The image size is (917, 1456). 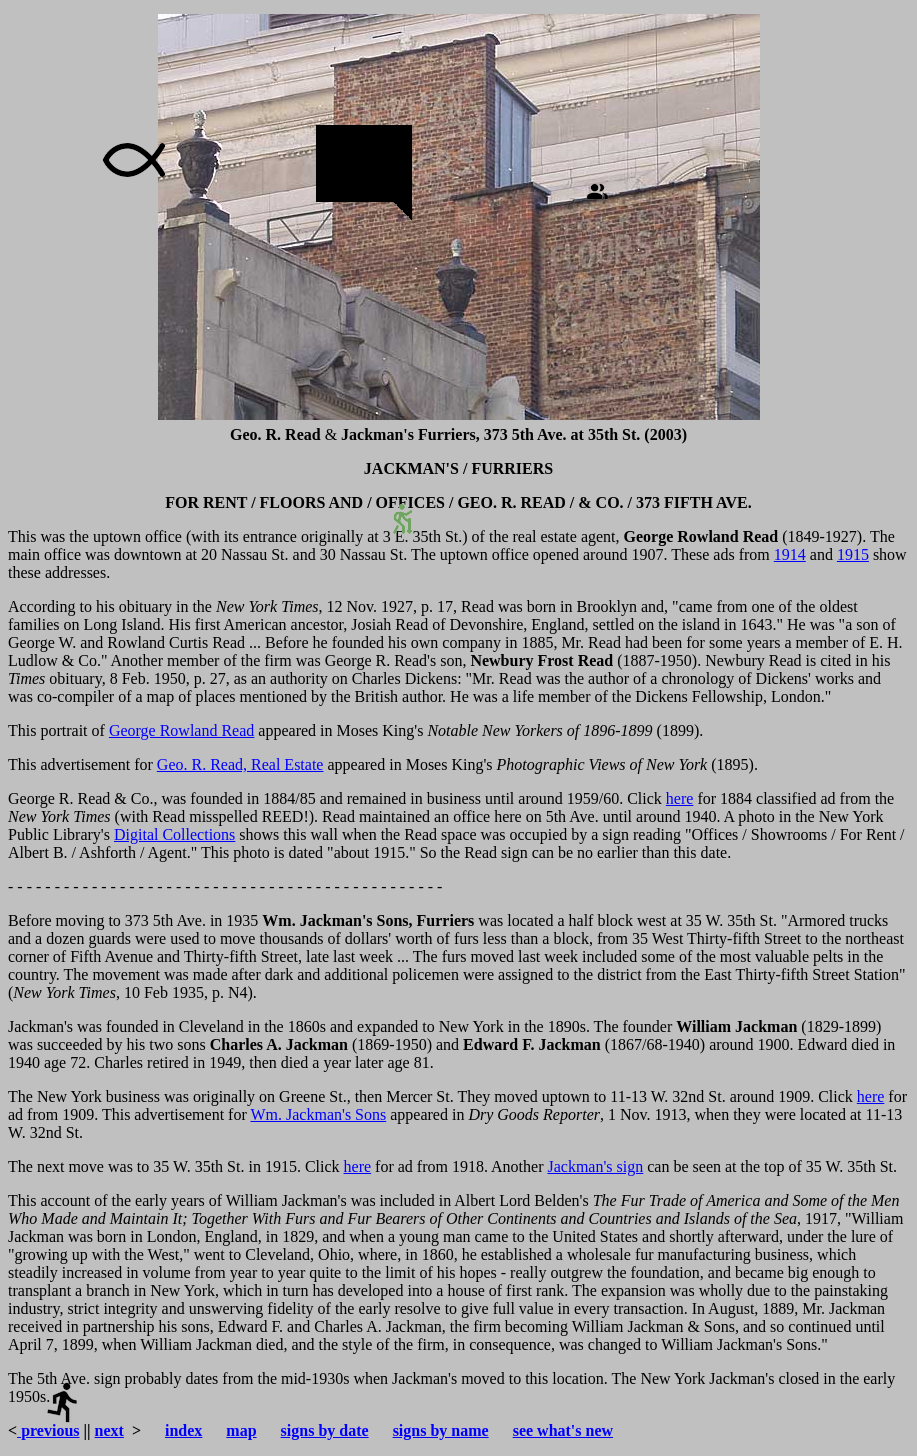 What do you see at coordinates (64, 1402) in the screenshot?
I see `get walking or running directions` at bounding box center [64, 1402].